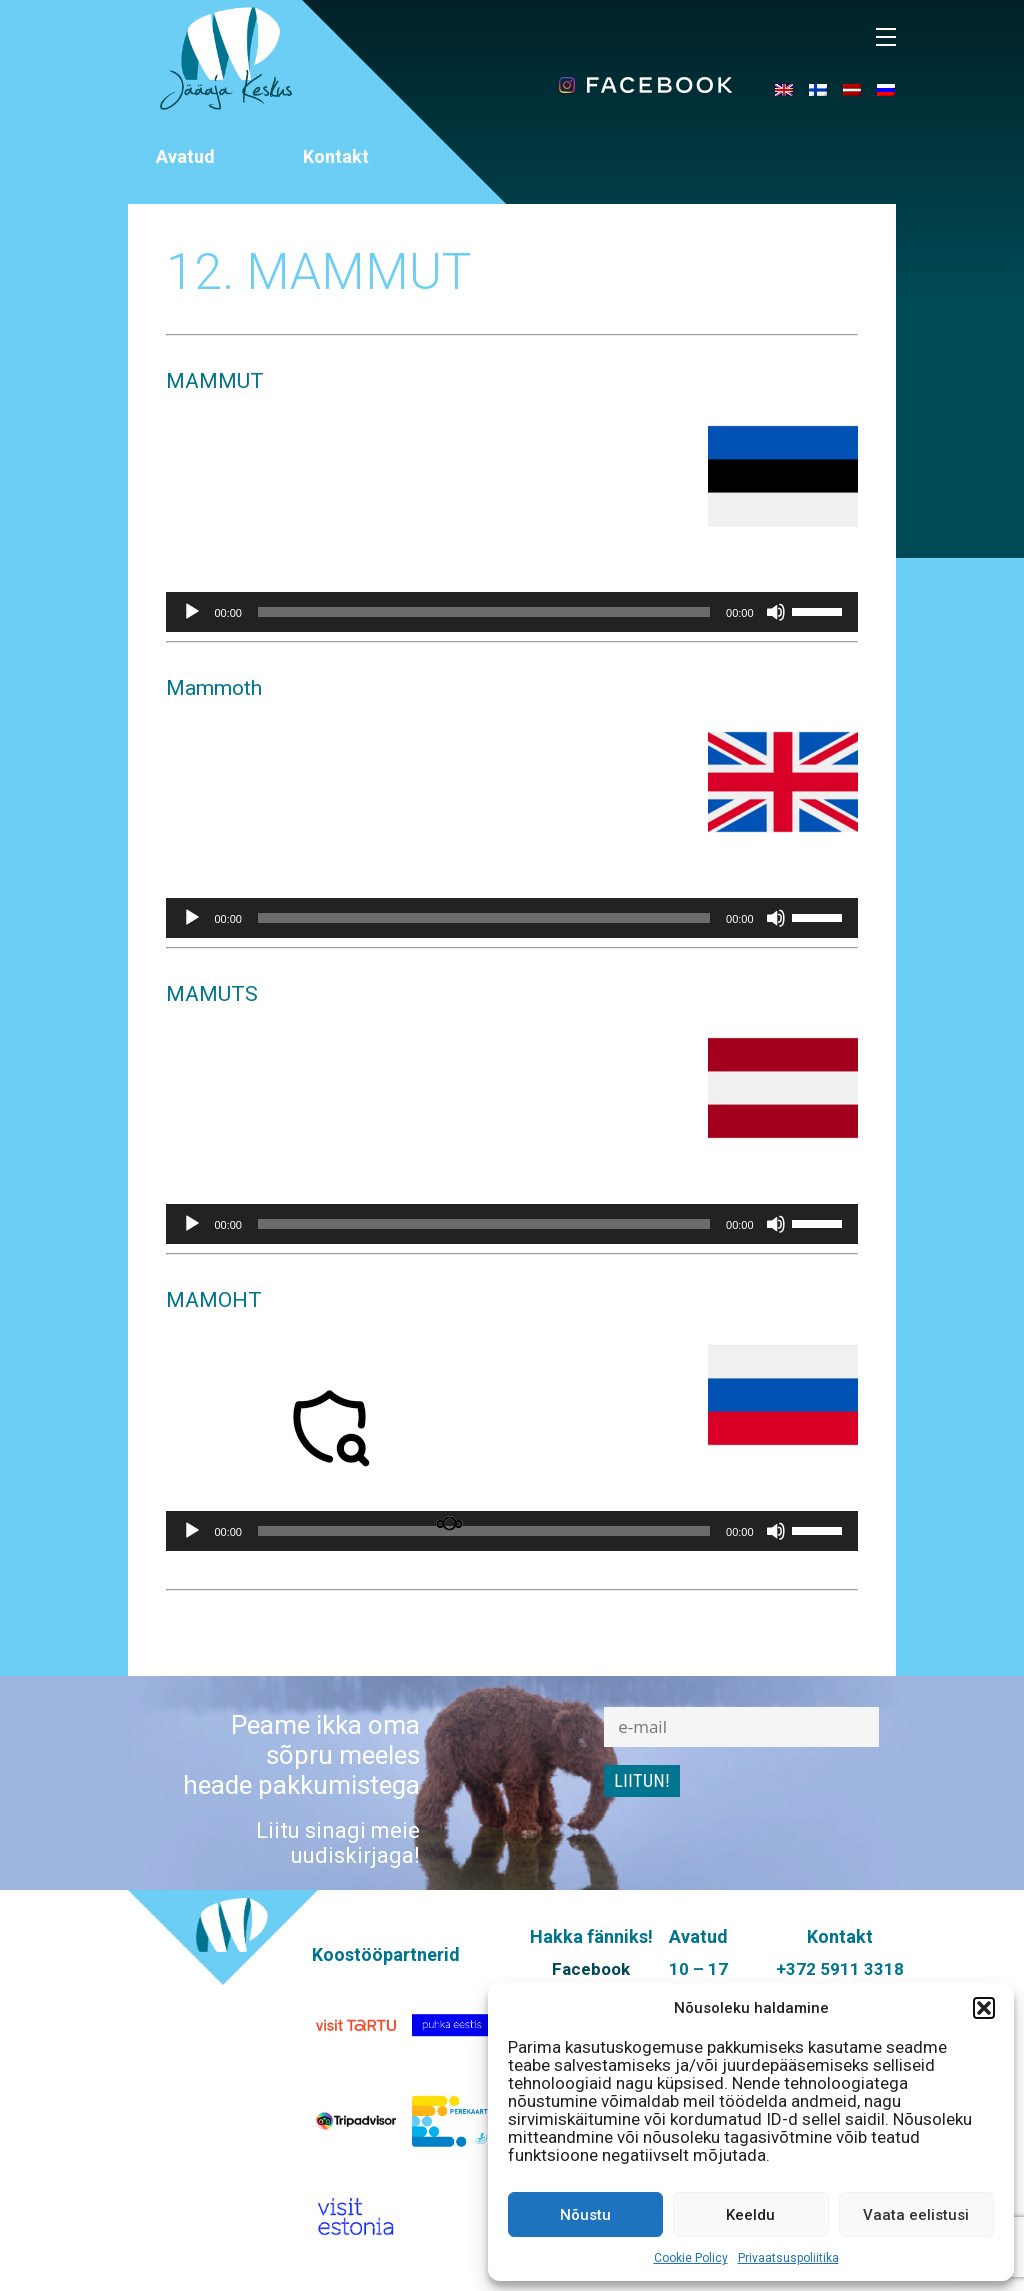 The width and height of the screenshot is (1024, 2291). I want to click on search security settings, so click(329, 1426).